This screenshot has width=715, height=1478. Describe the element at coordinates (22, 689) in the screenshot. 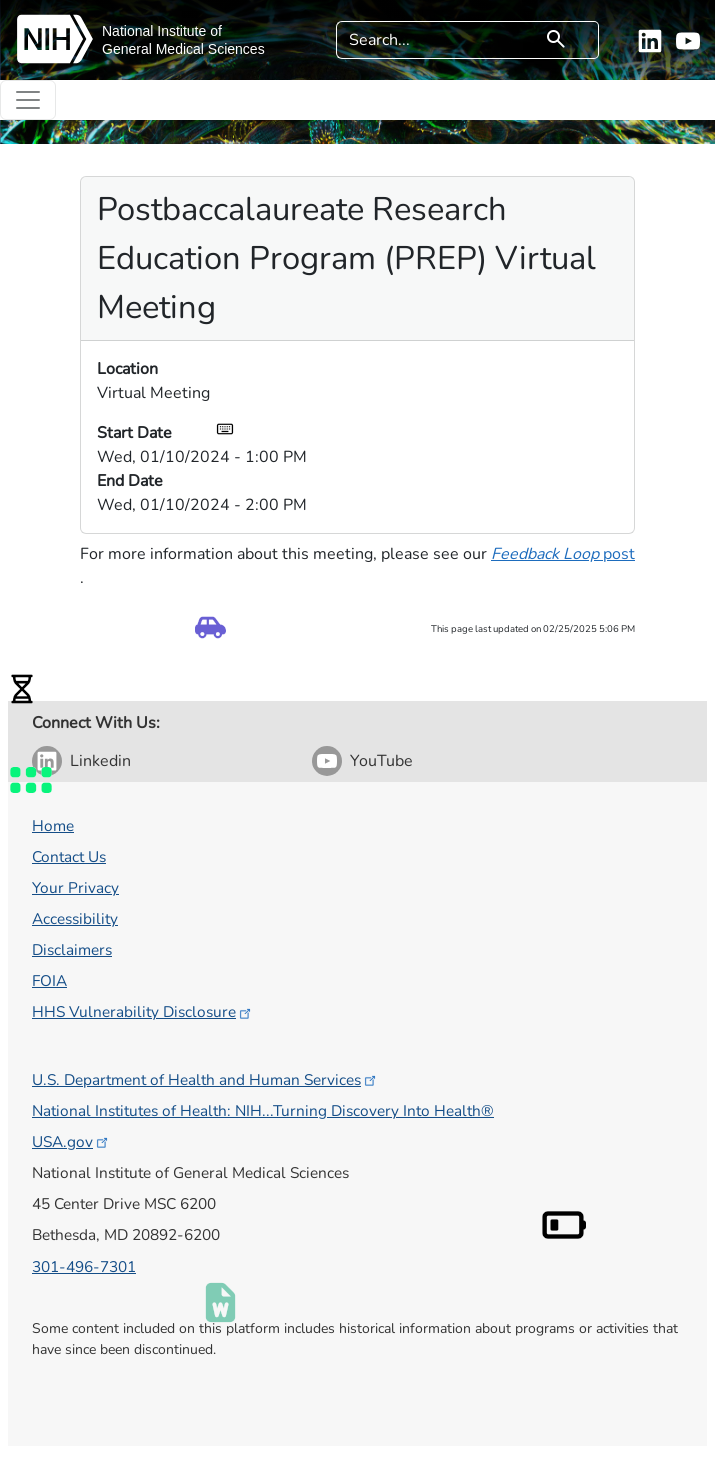

I see `indicates loading or processing in progress` at that location.